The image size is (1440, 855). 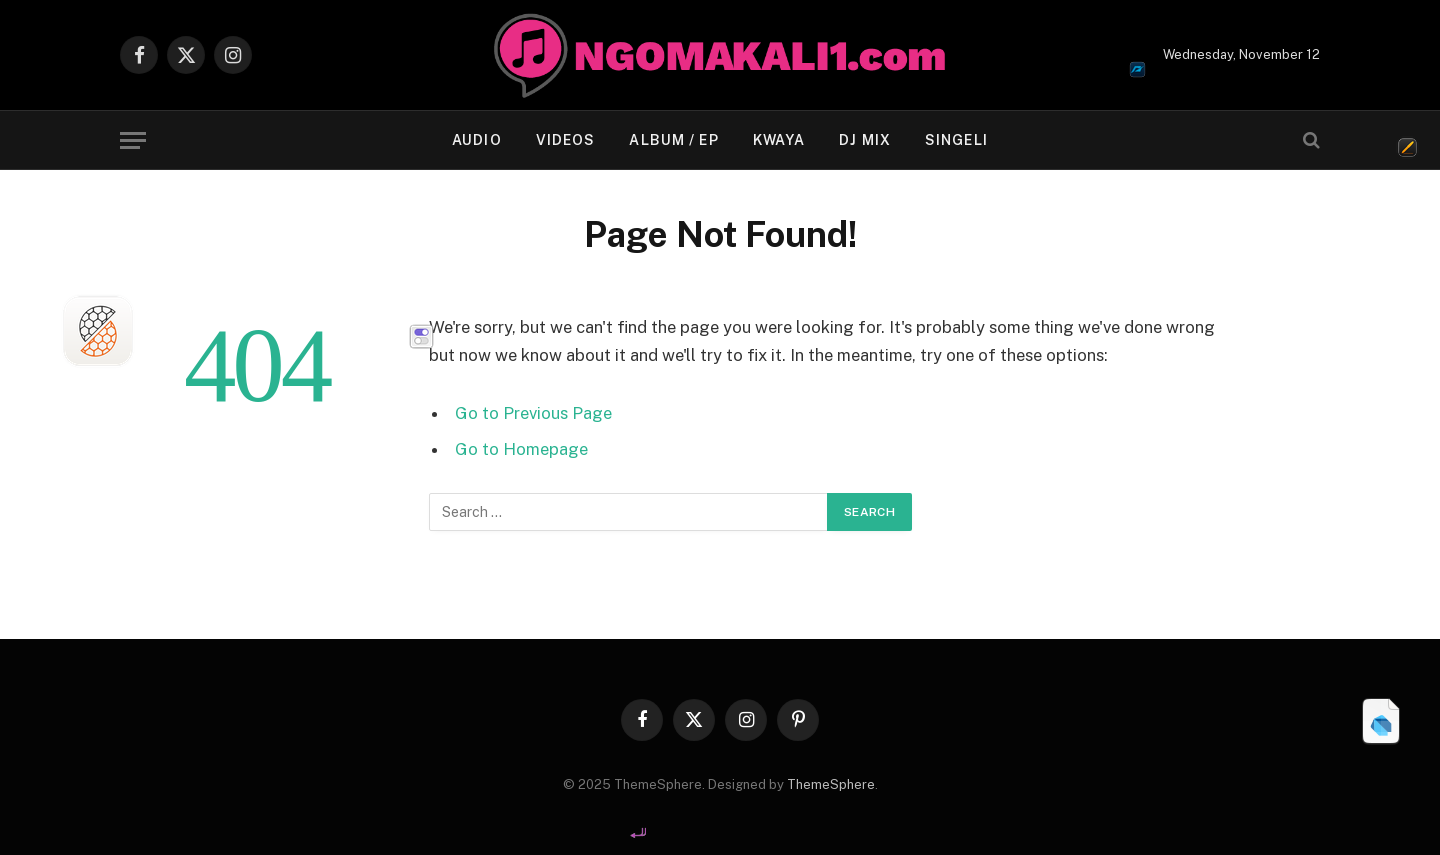 I want to click on a dart programming language source file, so click(x=1381, y=721).